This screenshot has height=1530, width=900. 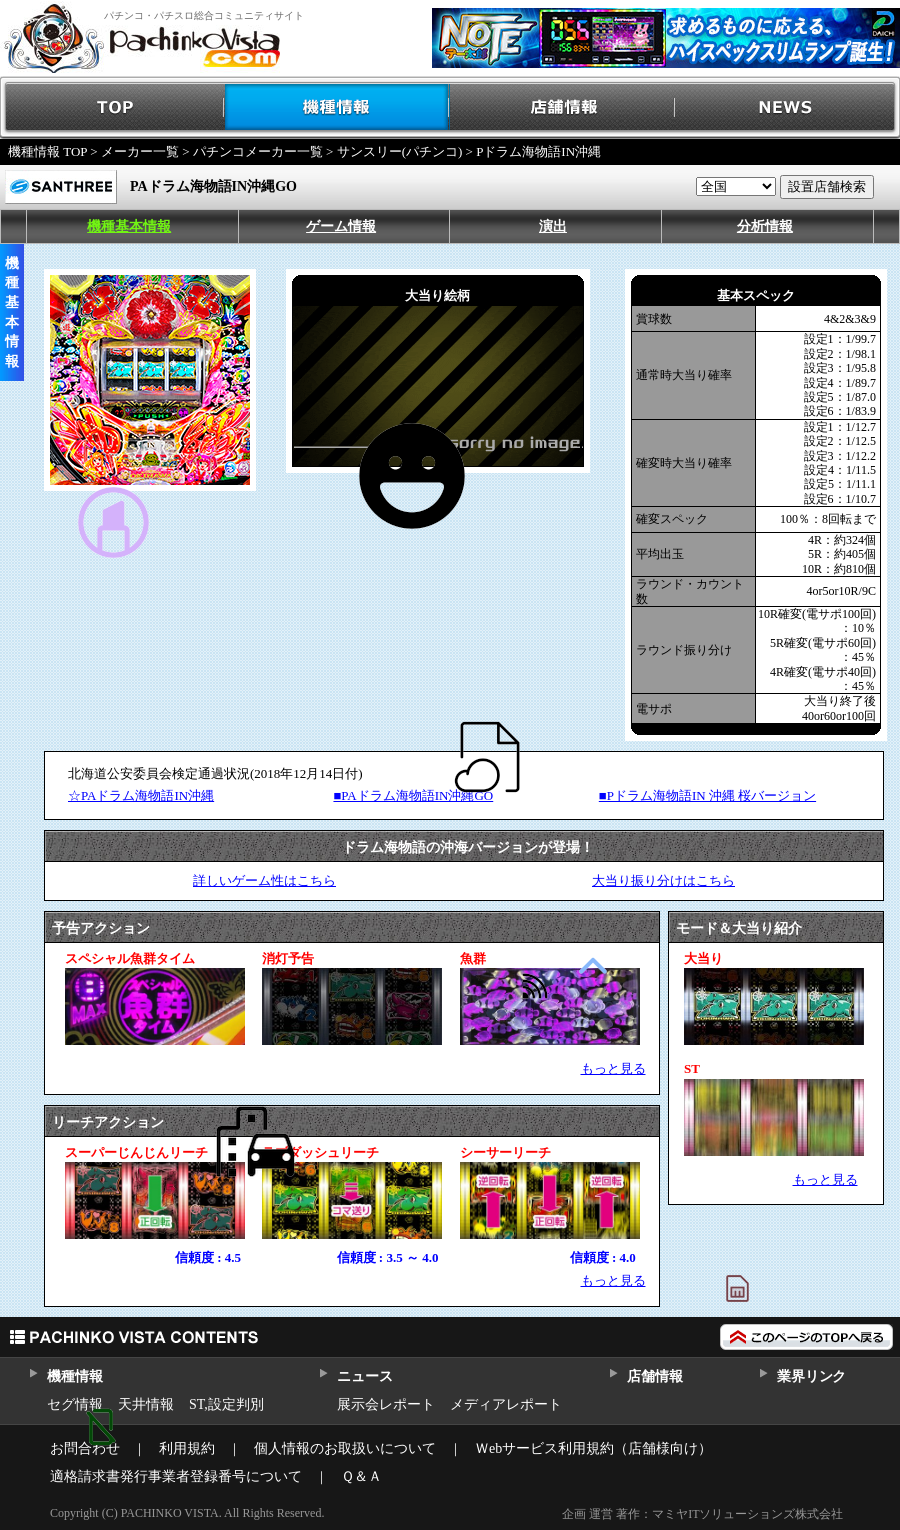 What do you see at coordinates (593, 966) in the screenshot?
I see `collapse an expanded section` at bounding box center [593, 966].